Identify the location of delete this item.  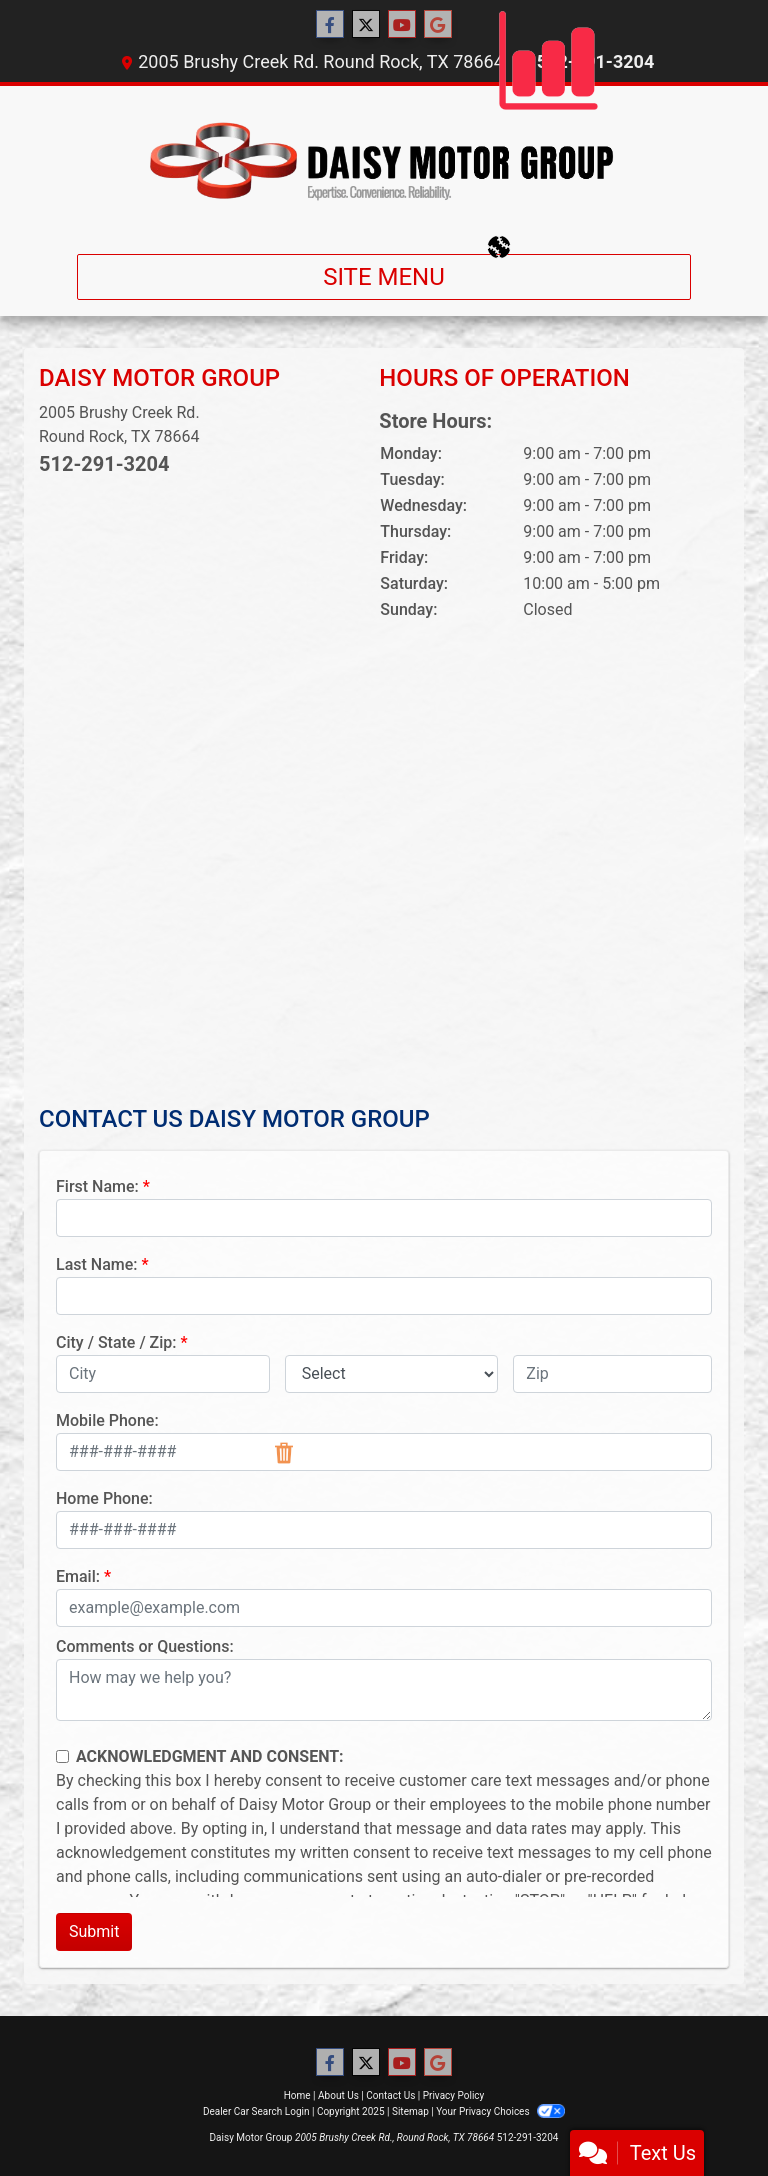
(284, 1453).